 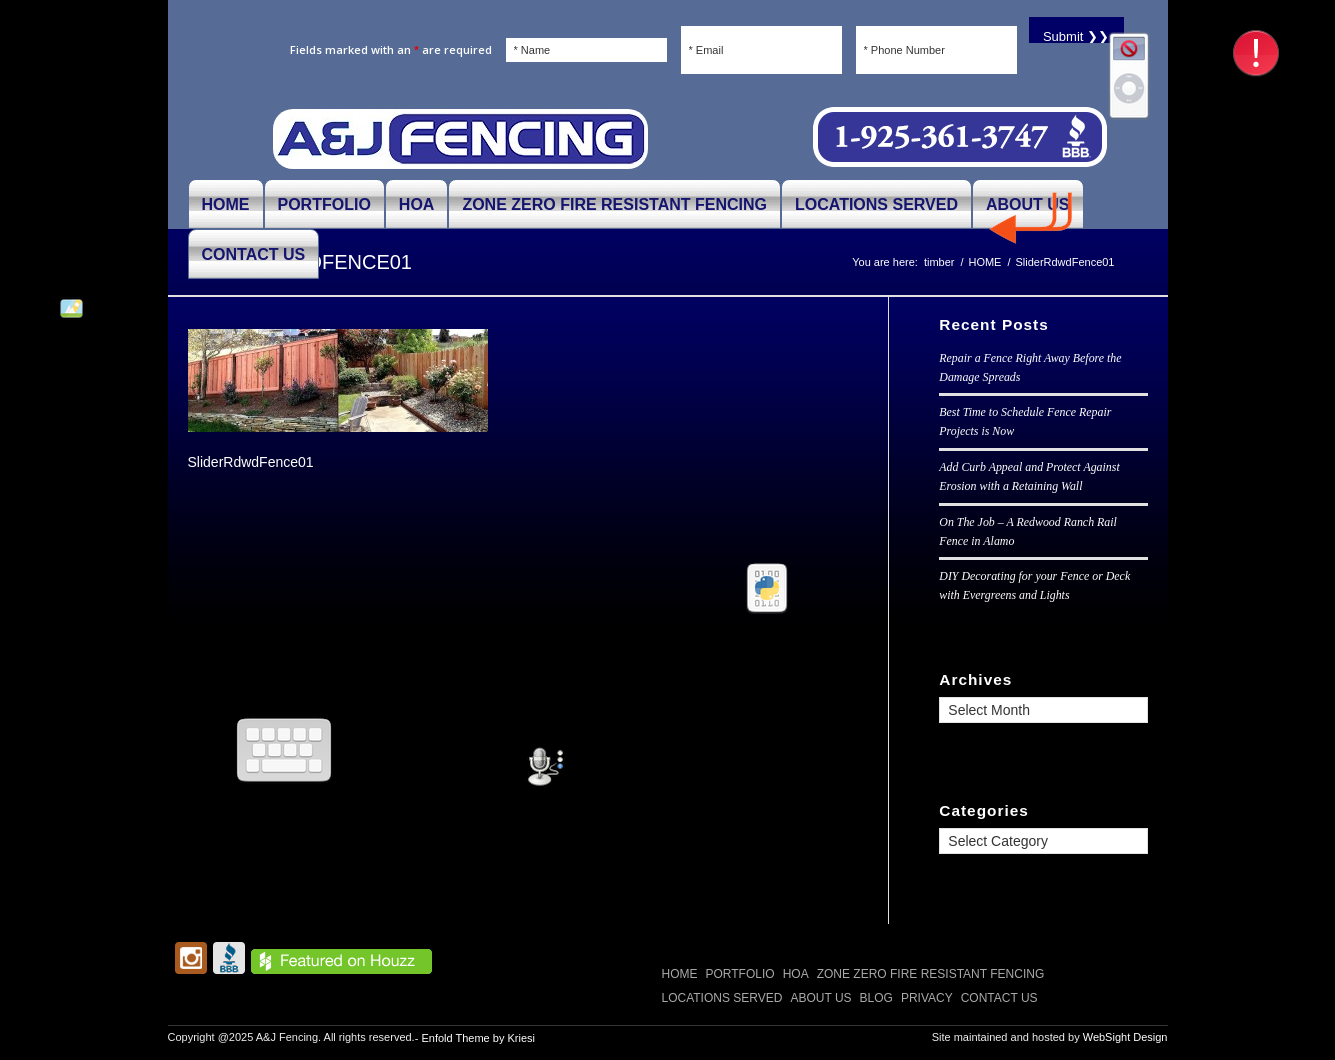 What do you see at coordinates (767, 588) in the screenshot?
I see `python bytecode file (.pyc)` at bounding box center [767, 588].